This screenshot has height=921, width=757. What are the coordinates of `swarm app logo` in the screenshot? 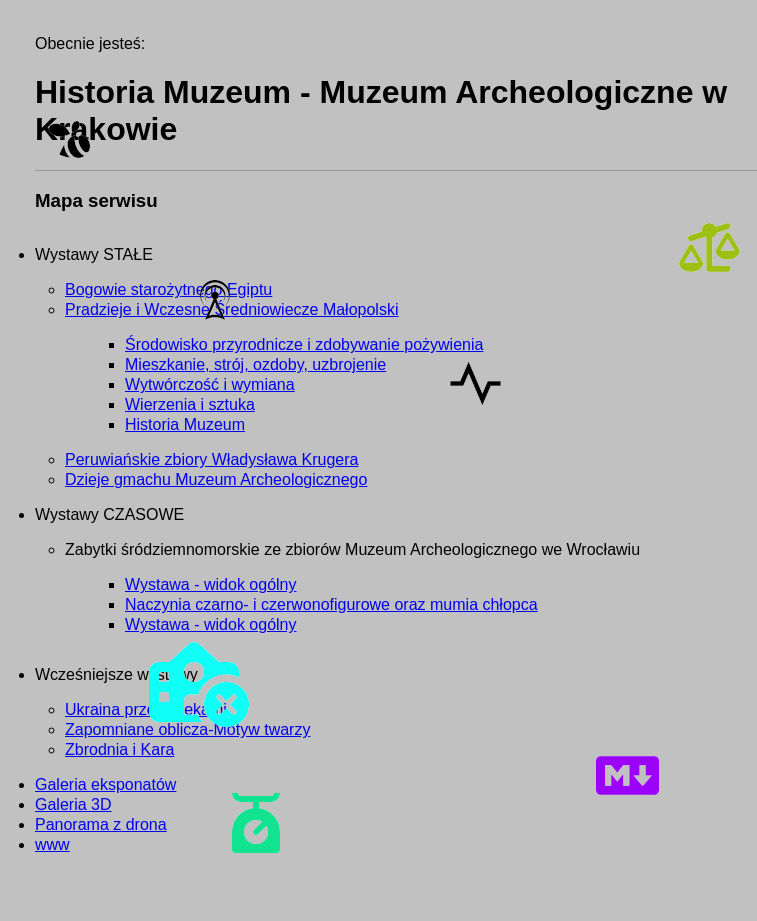 It's located at (69, 139).